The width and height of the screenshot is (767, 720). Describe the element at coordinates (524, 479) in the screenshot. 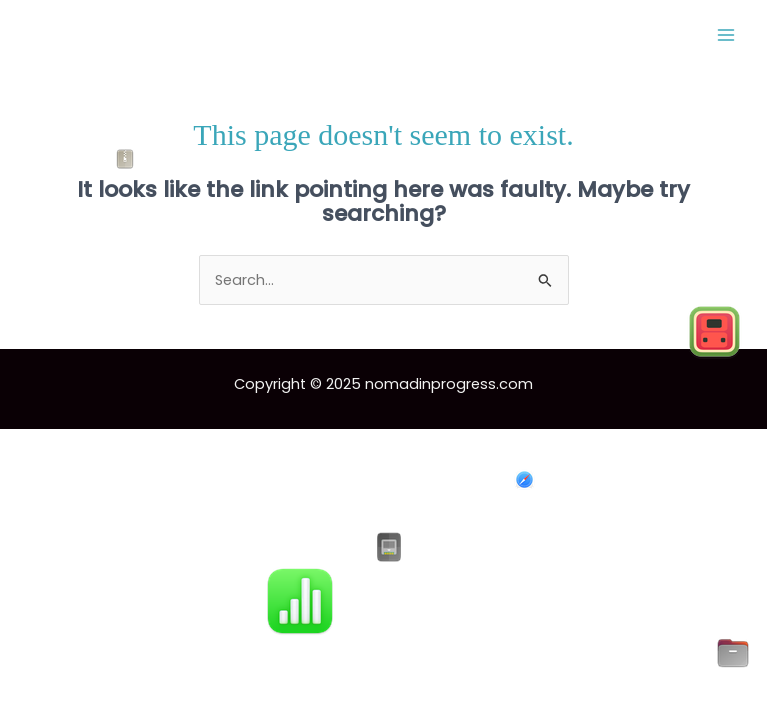

I see `open the web browser app` at that location.